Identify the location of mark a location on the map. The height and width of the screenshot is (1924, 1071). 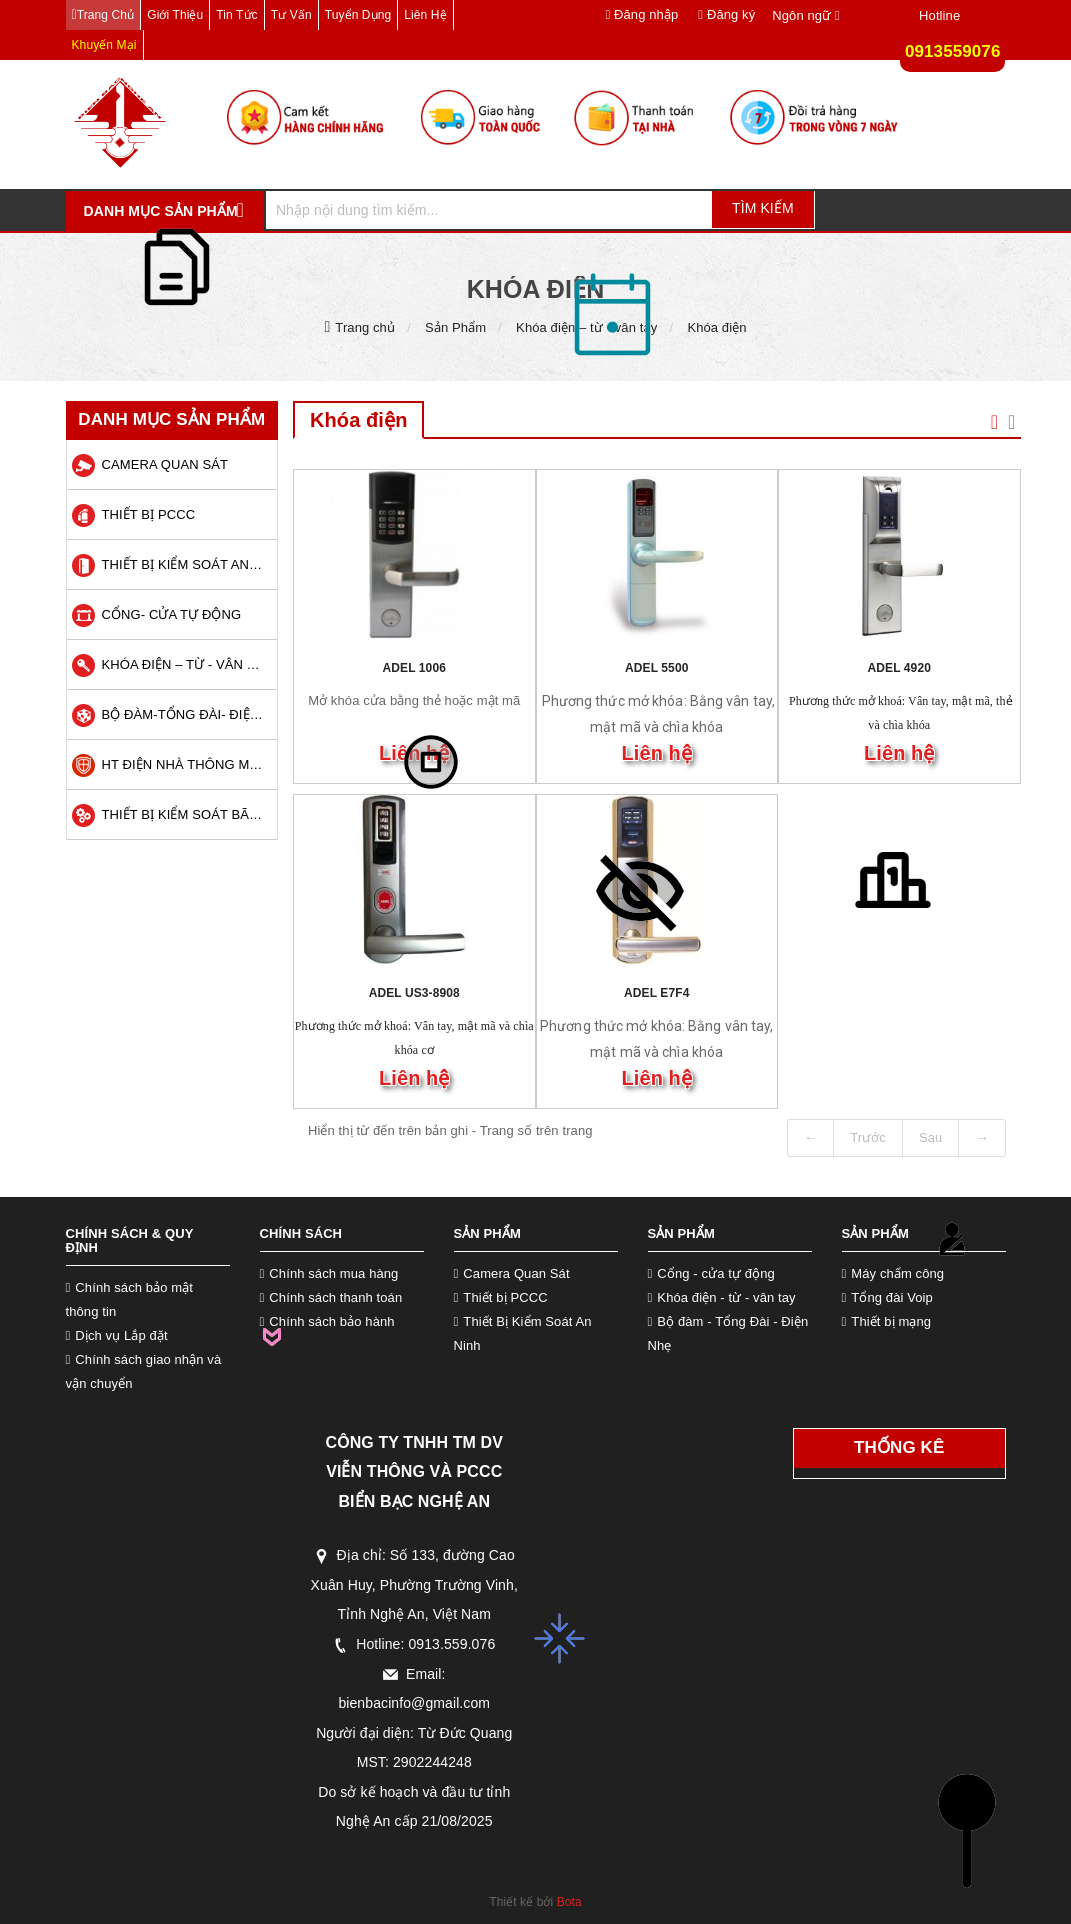
(967, 1831).